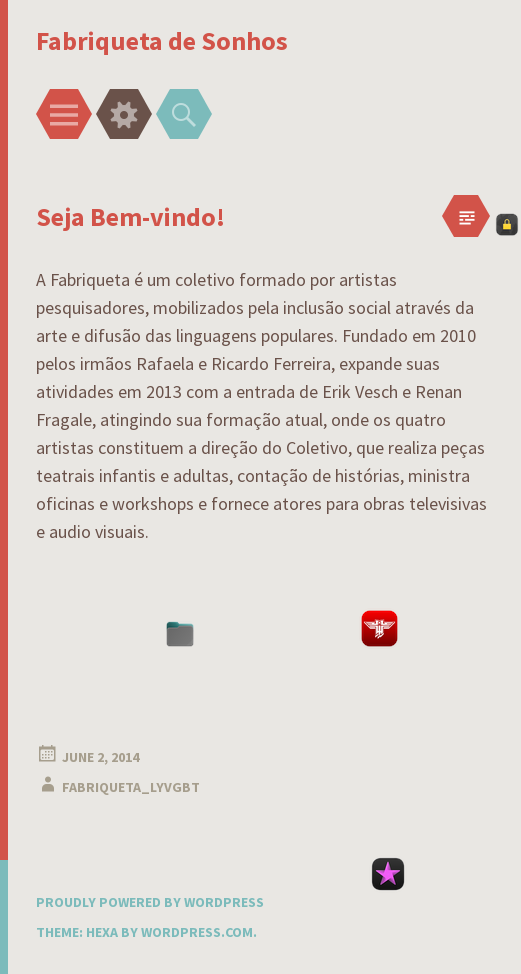  What do you see at coordinates (379, 628) in the screenshot?
I see `launch Return to Castle Wolfenstein game` at bounding box center [379, 628].